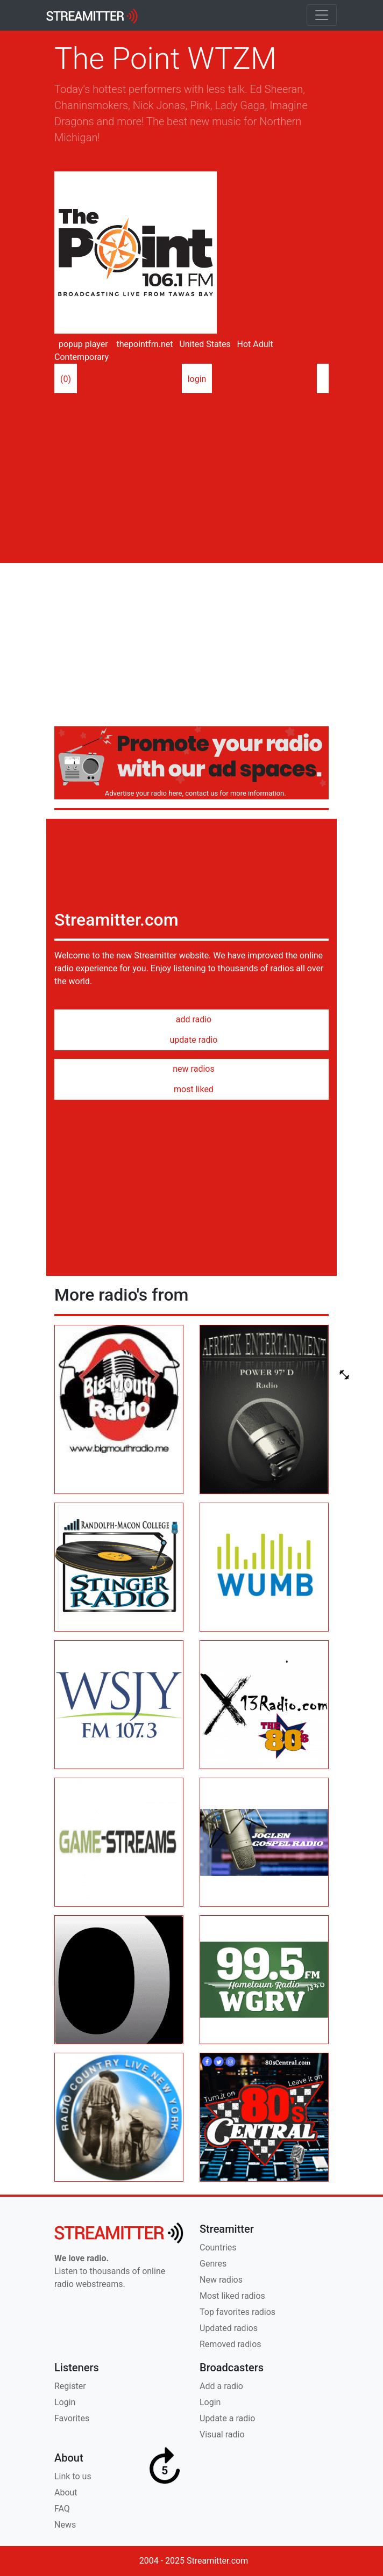 The width and height of the screenshot is (383, 2576). Describe the element at coordinates (165, 2466) in the screenshot. I see `skip forward 5 seconds in media playback` at that location.